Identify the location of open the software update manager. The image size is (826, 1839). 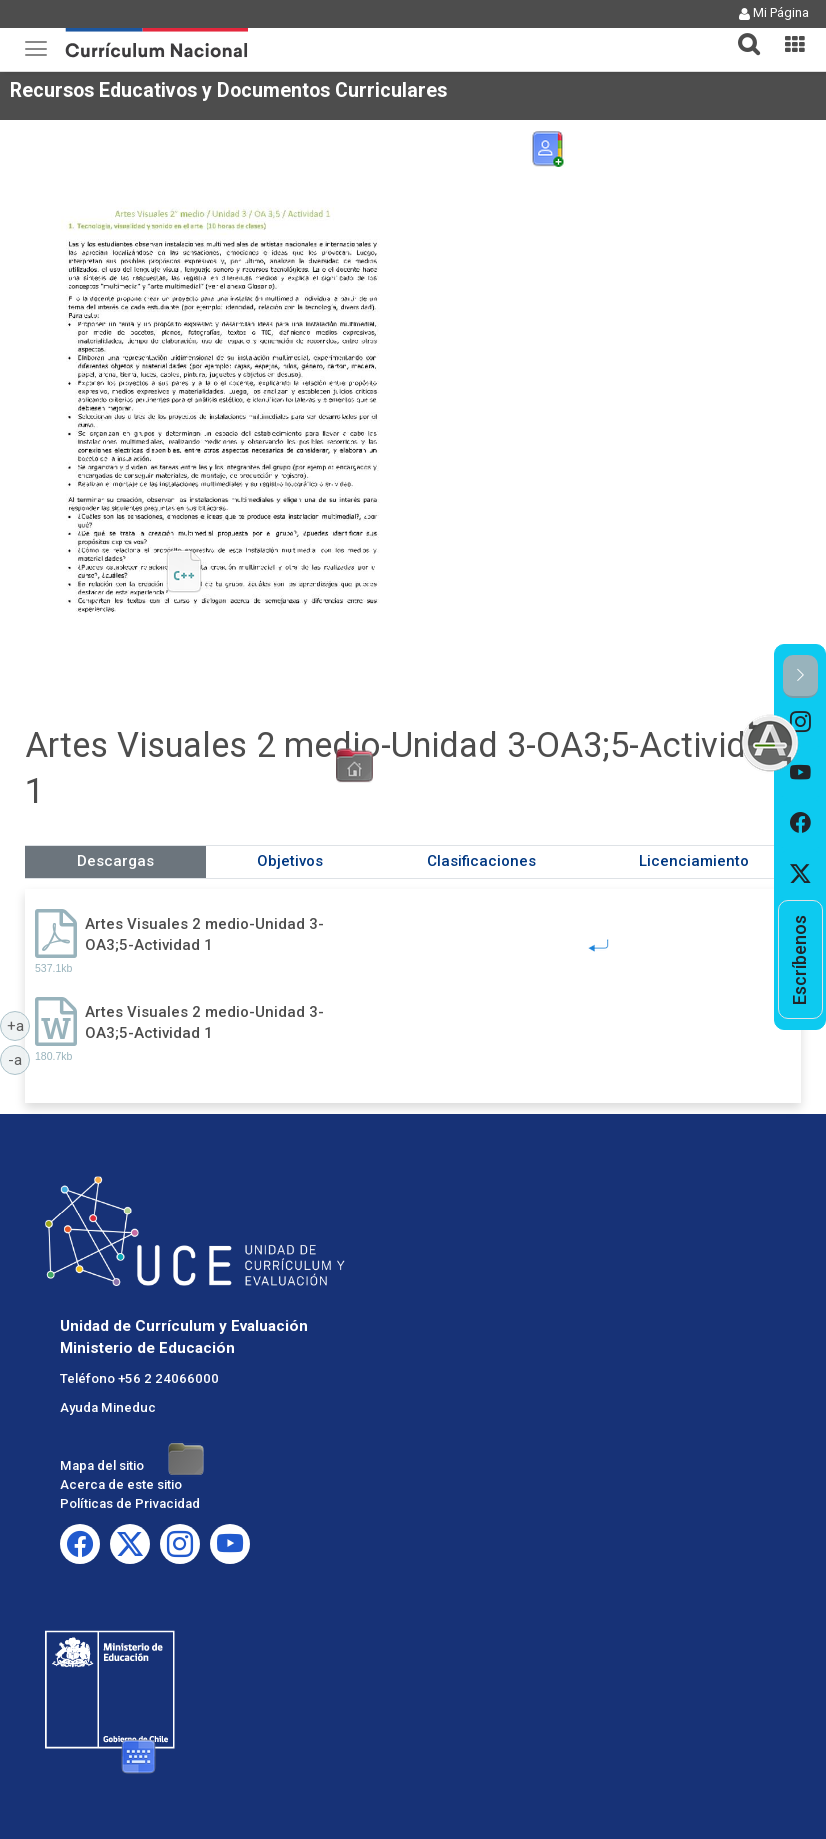
(770, 743).